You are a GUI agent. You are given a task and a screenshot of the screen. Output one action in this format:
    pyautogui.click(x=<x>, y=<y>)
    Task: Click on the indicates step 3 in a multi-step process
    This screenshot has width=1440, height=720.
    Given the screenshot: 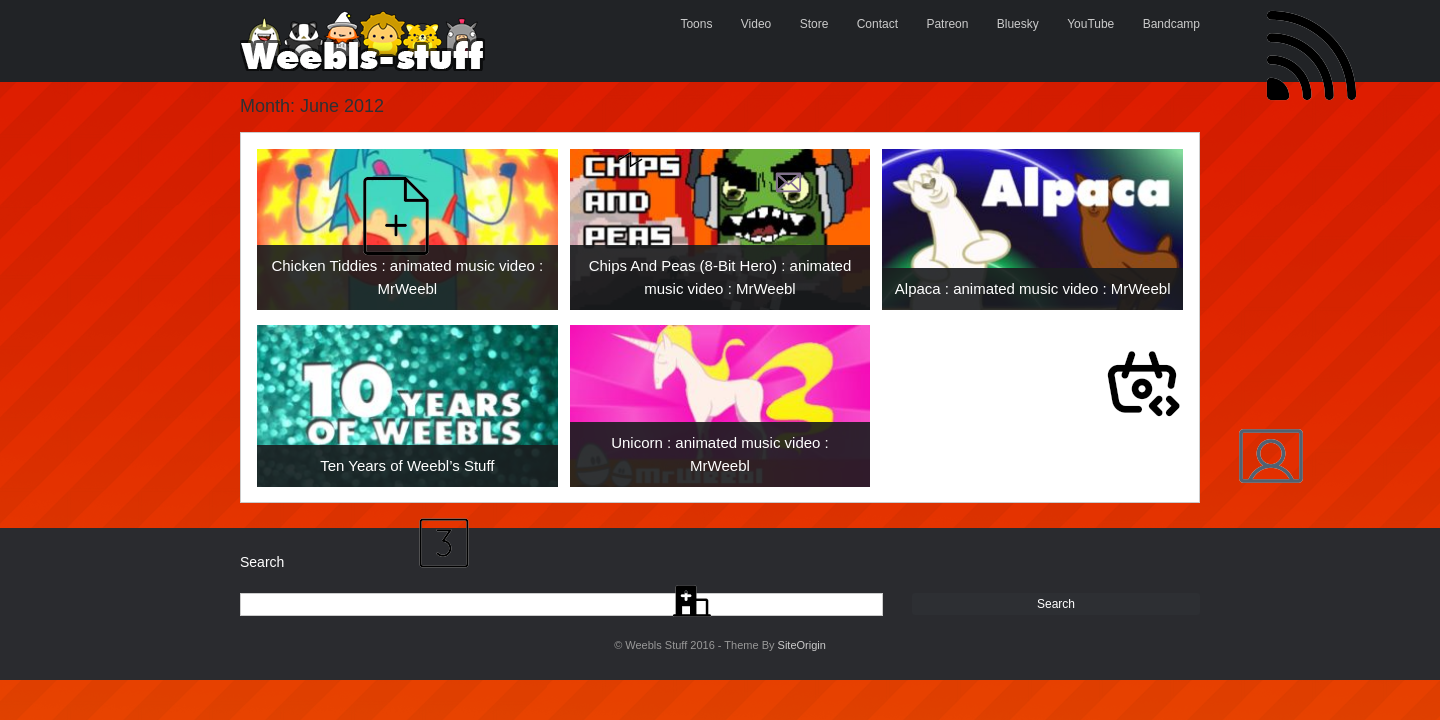 What is the action you would take?
    pyautogui.click(x=444, y=543)
    